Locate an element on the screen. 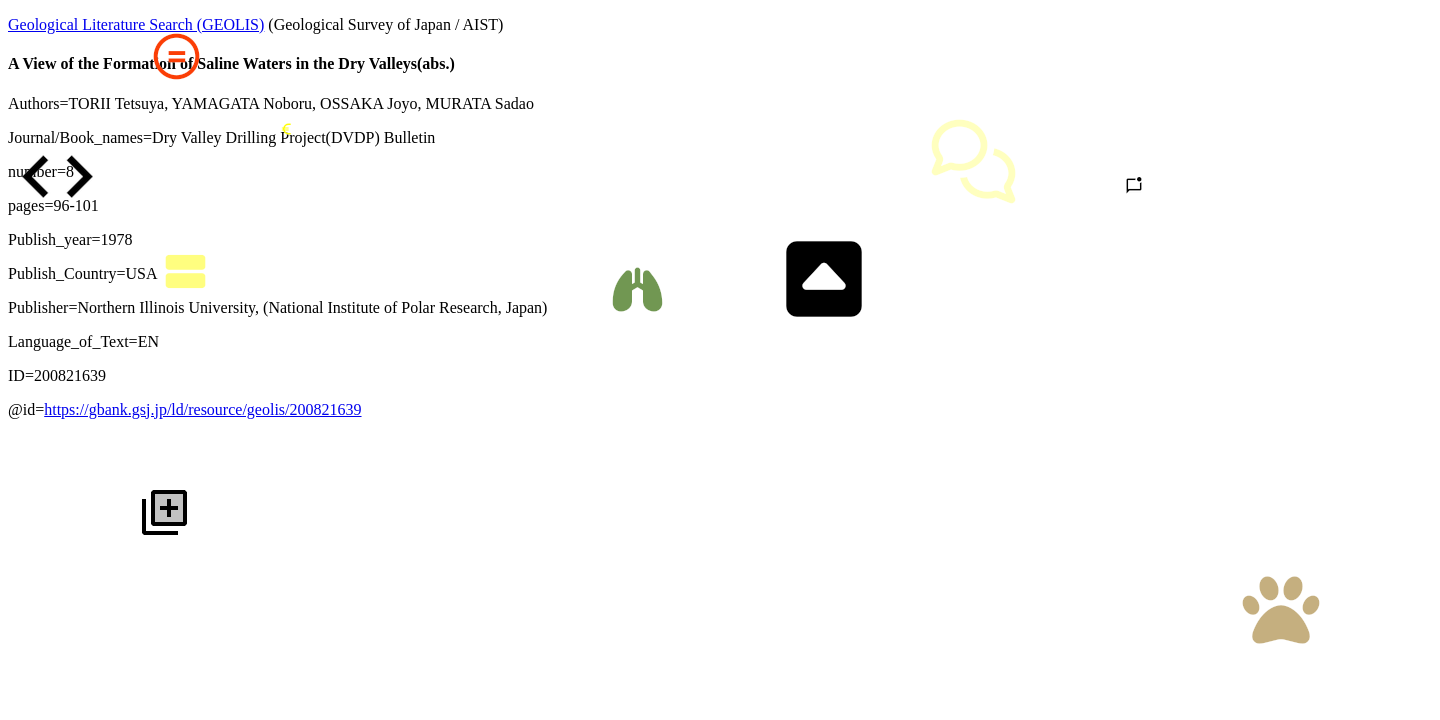 The height and width of the screenshot is (720, 1440). access pet-related features or settings is located at coordinates (1281, 610).